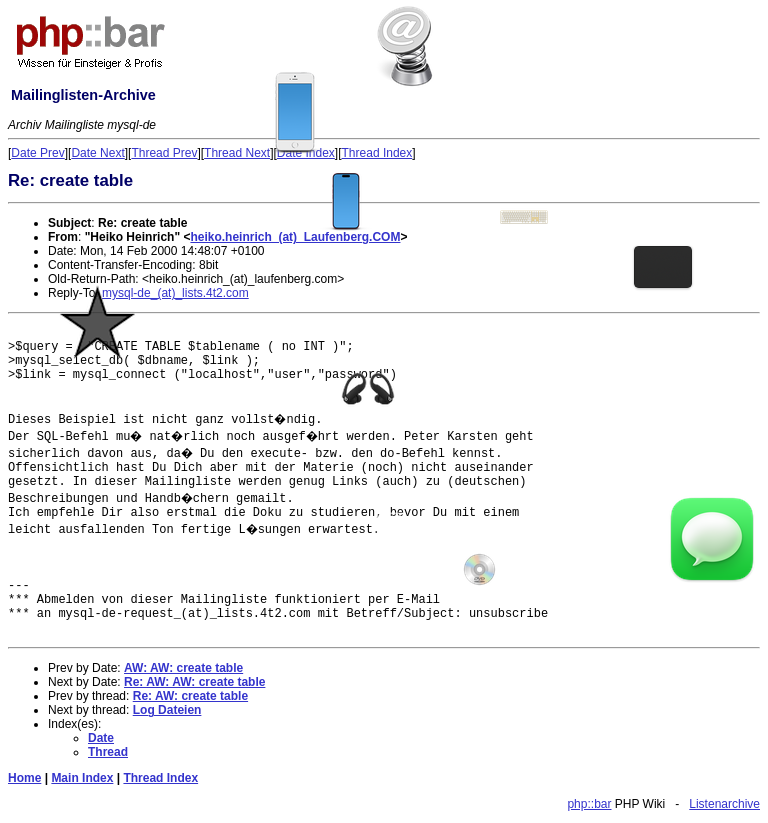  I want to click on share content via messages, so click(712, 539).